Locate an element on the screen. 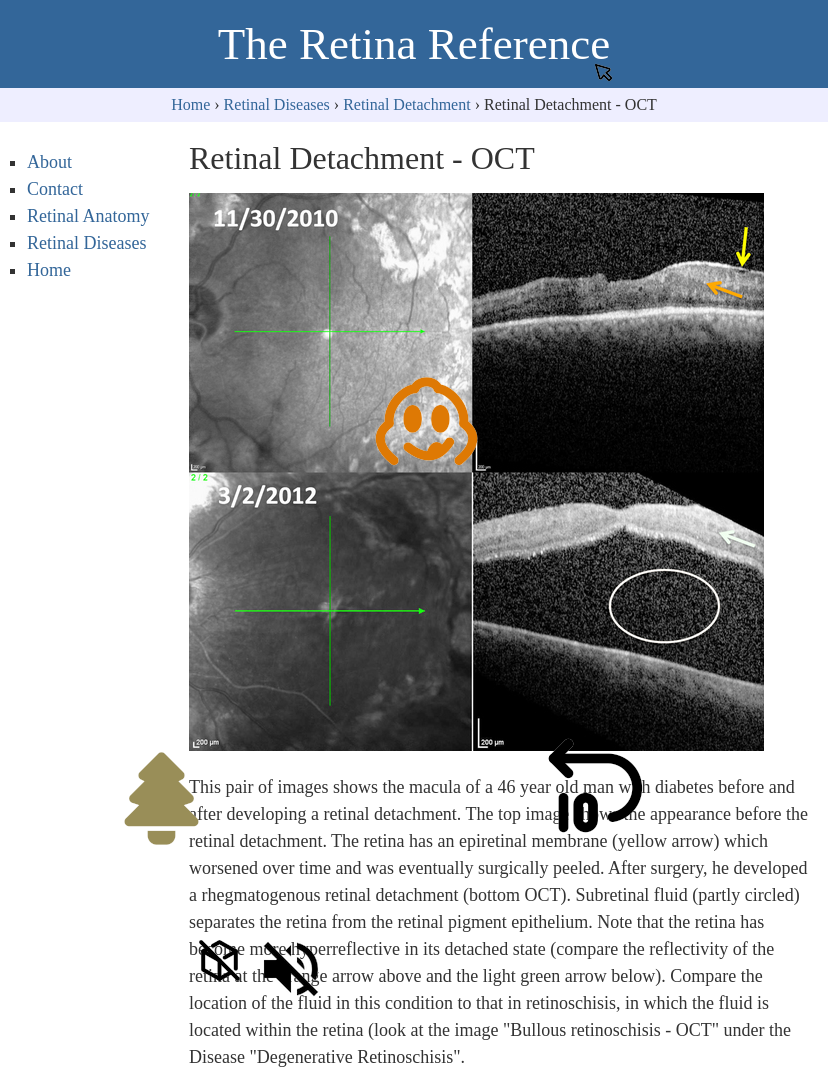 Image resolution: width=828 pixels, height=1089 pixels. mute audio or sound is located at coordinates (291, 969).